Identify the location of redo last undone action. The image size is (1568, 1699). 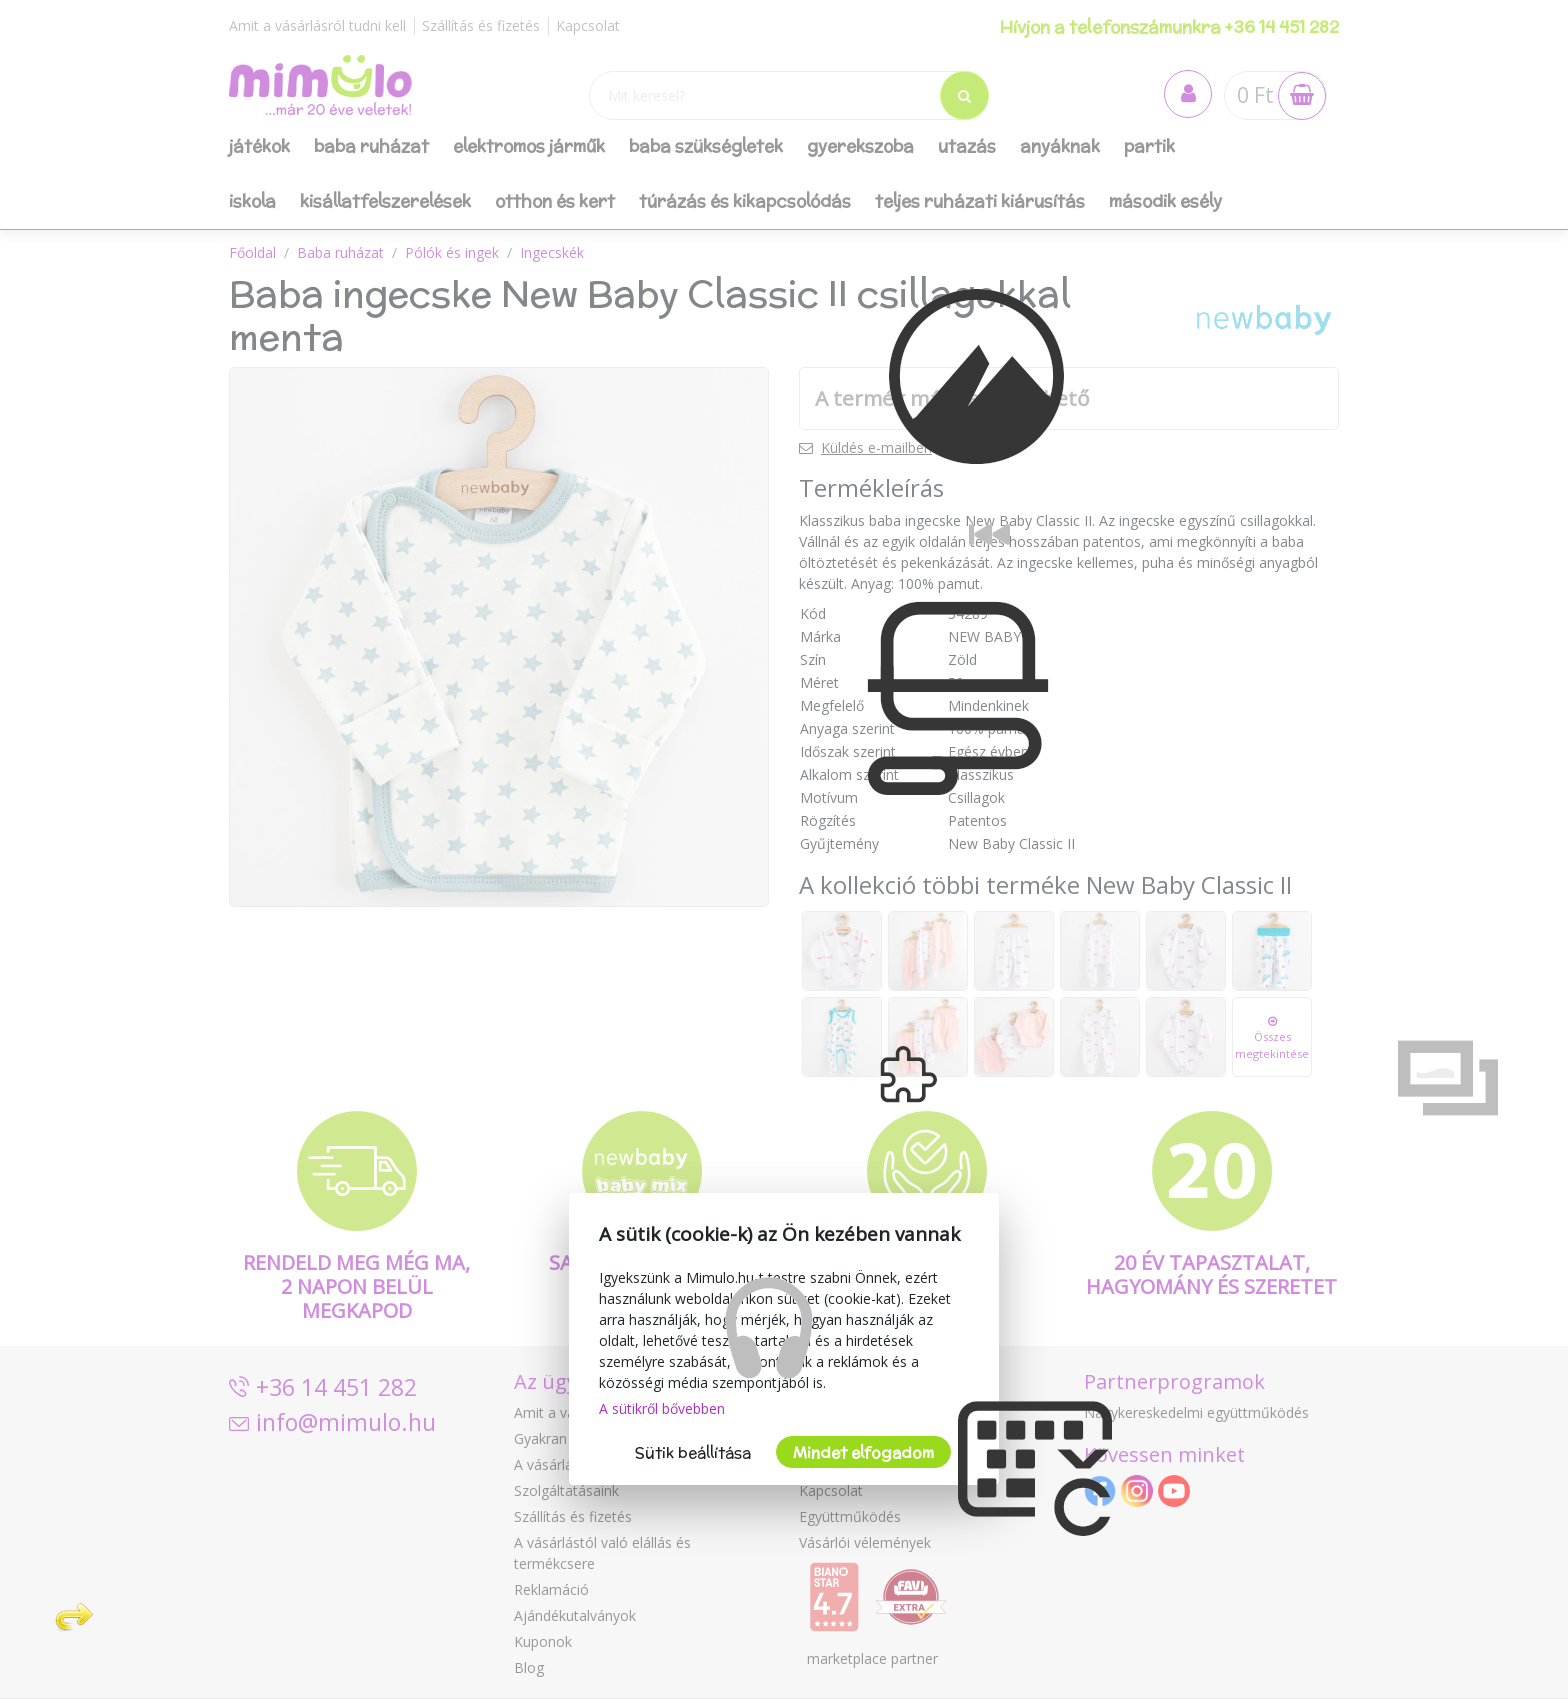
(74, 1615).